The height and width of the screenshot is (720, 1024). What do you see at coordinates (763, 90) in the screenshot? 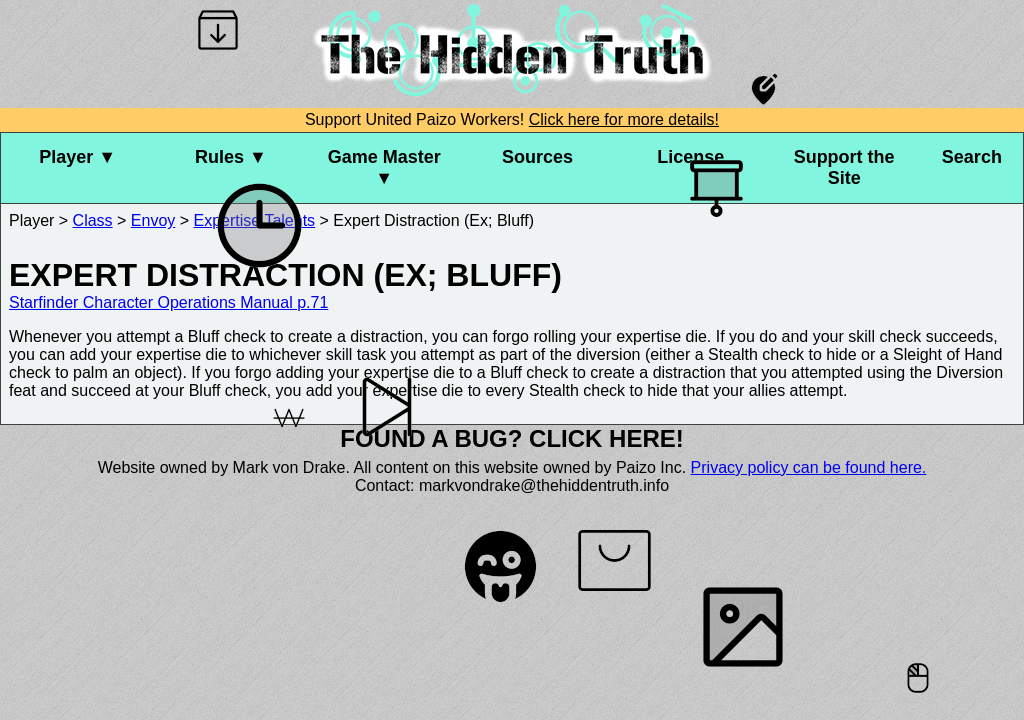
I see `edit a saved location` at bounding box center [763, 90].